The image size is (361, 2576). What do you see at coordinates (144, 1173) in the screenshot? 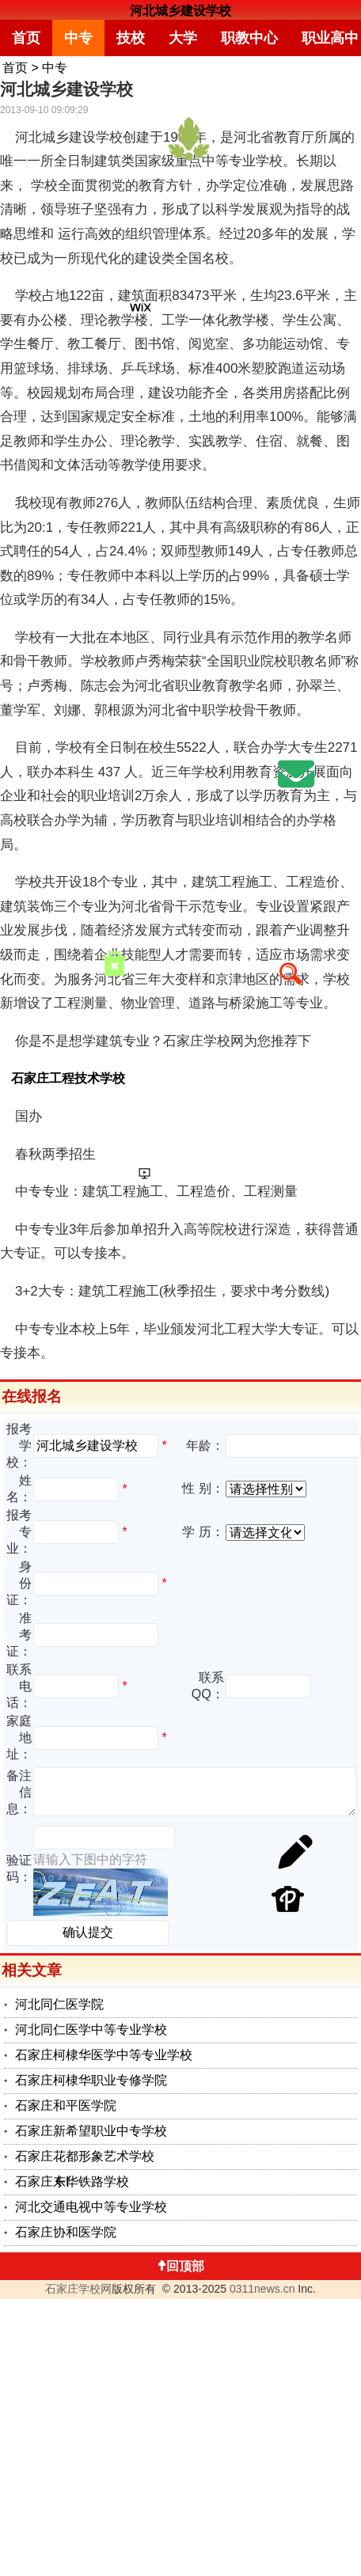
I see `start a slideshow presentation` at bounding box center [144, 1173].